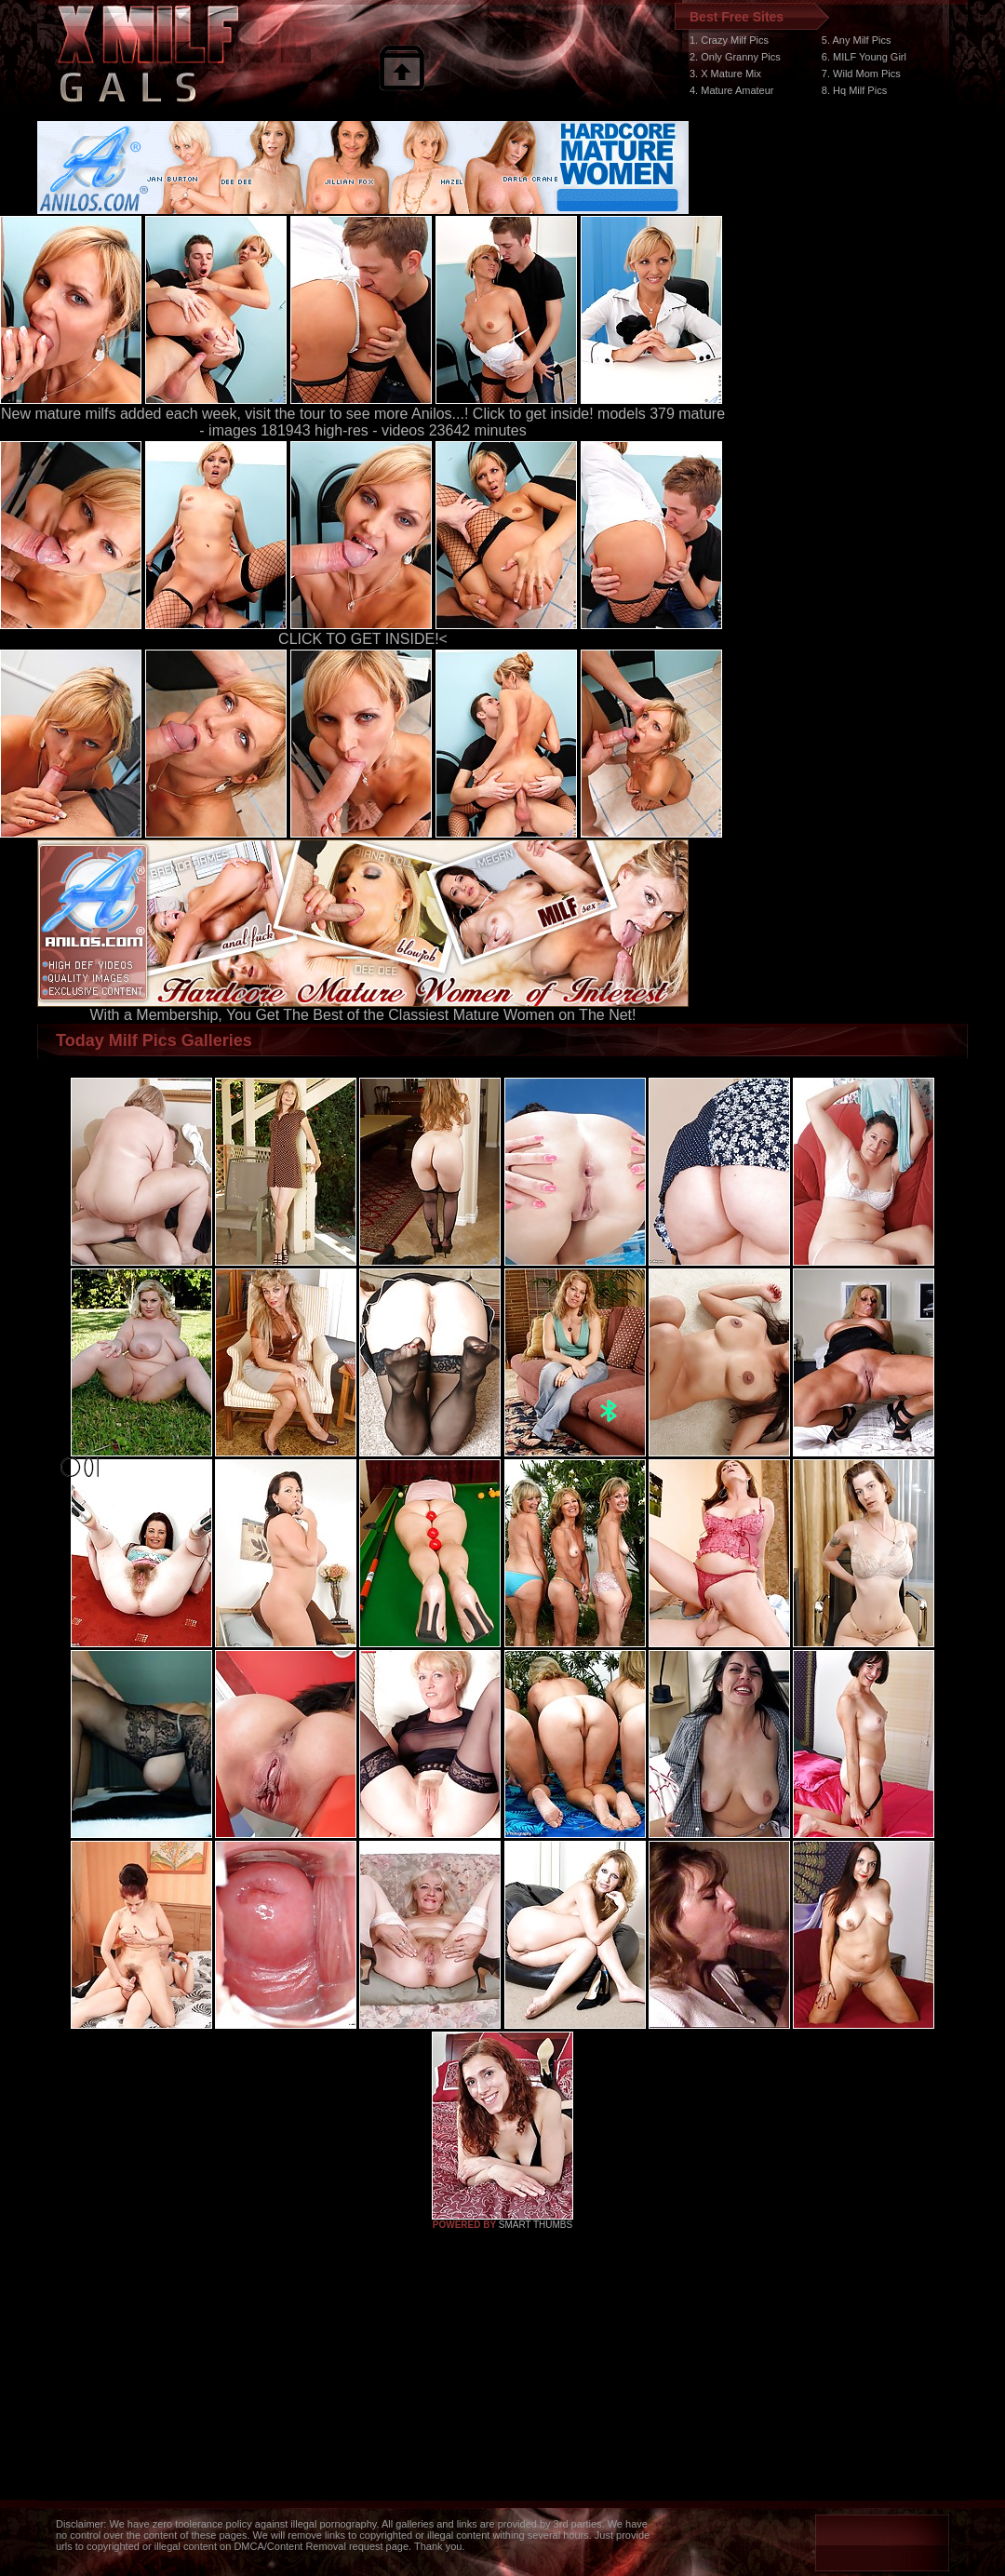  Describe the element at coordinates (79, 1467) in the screenshot. I see `open article on Medium` at that location.